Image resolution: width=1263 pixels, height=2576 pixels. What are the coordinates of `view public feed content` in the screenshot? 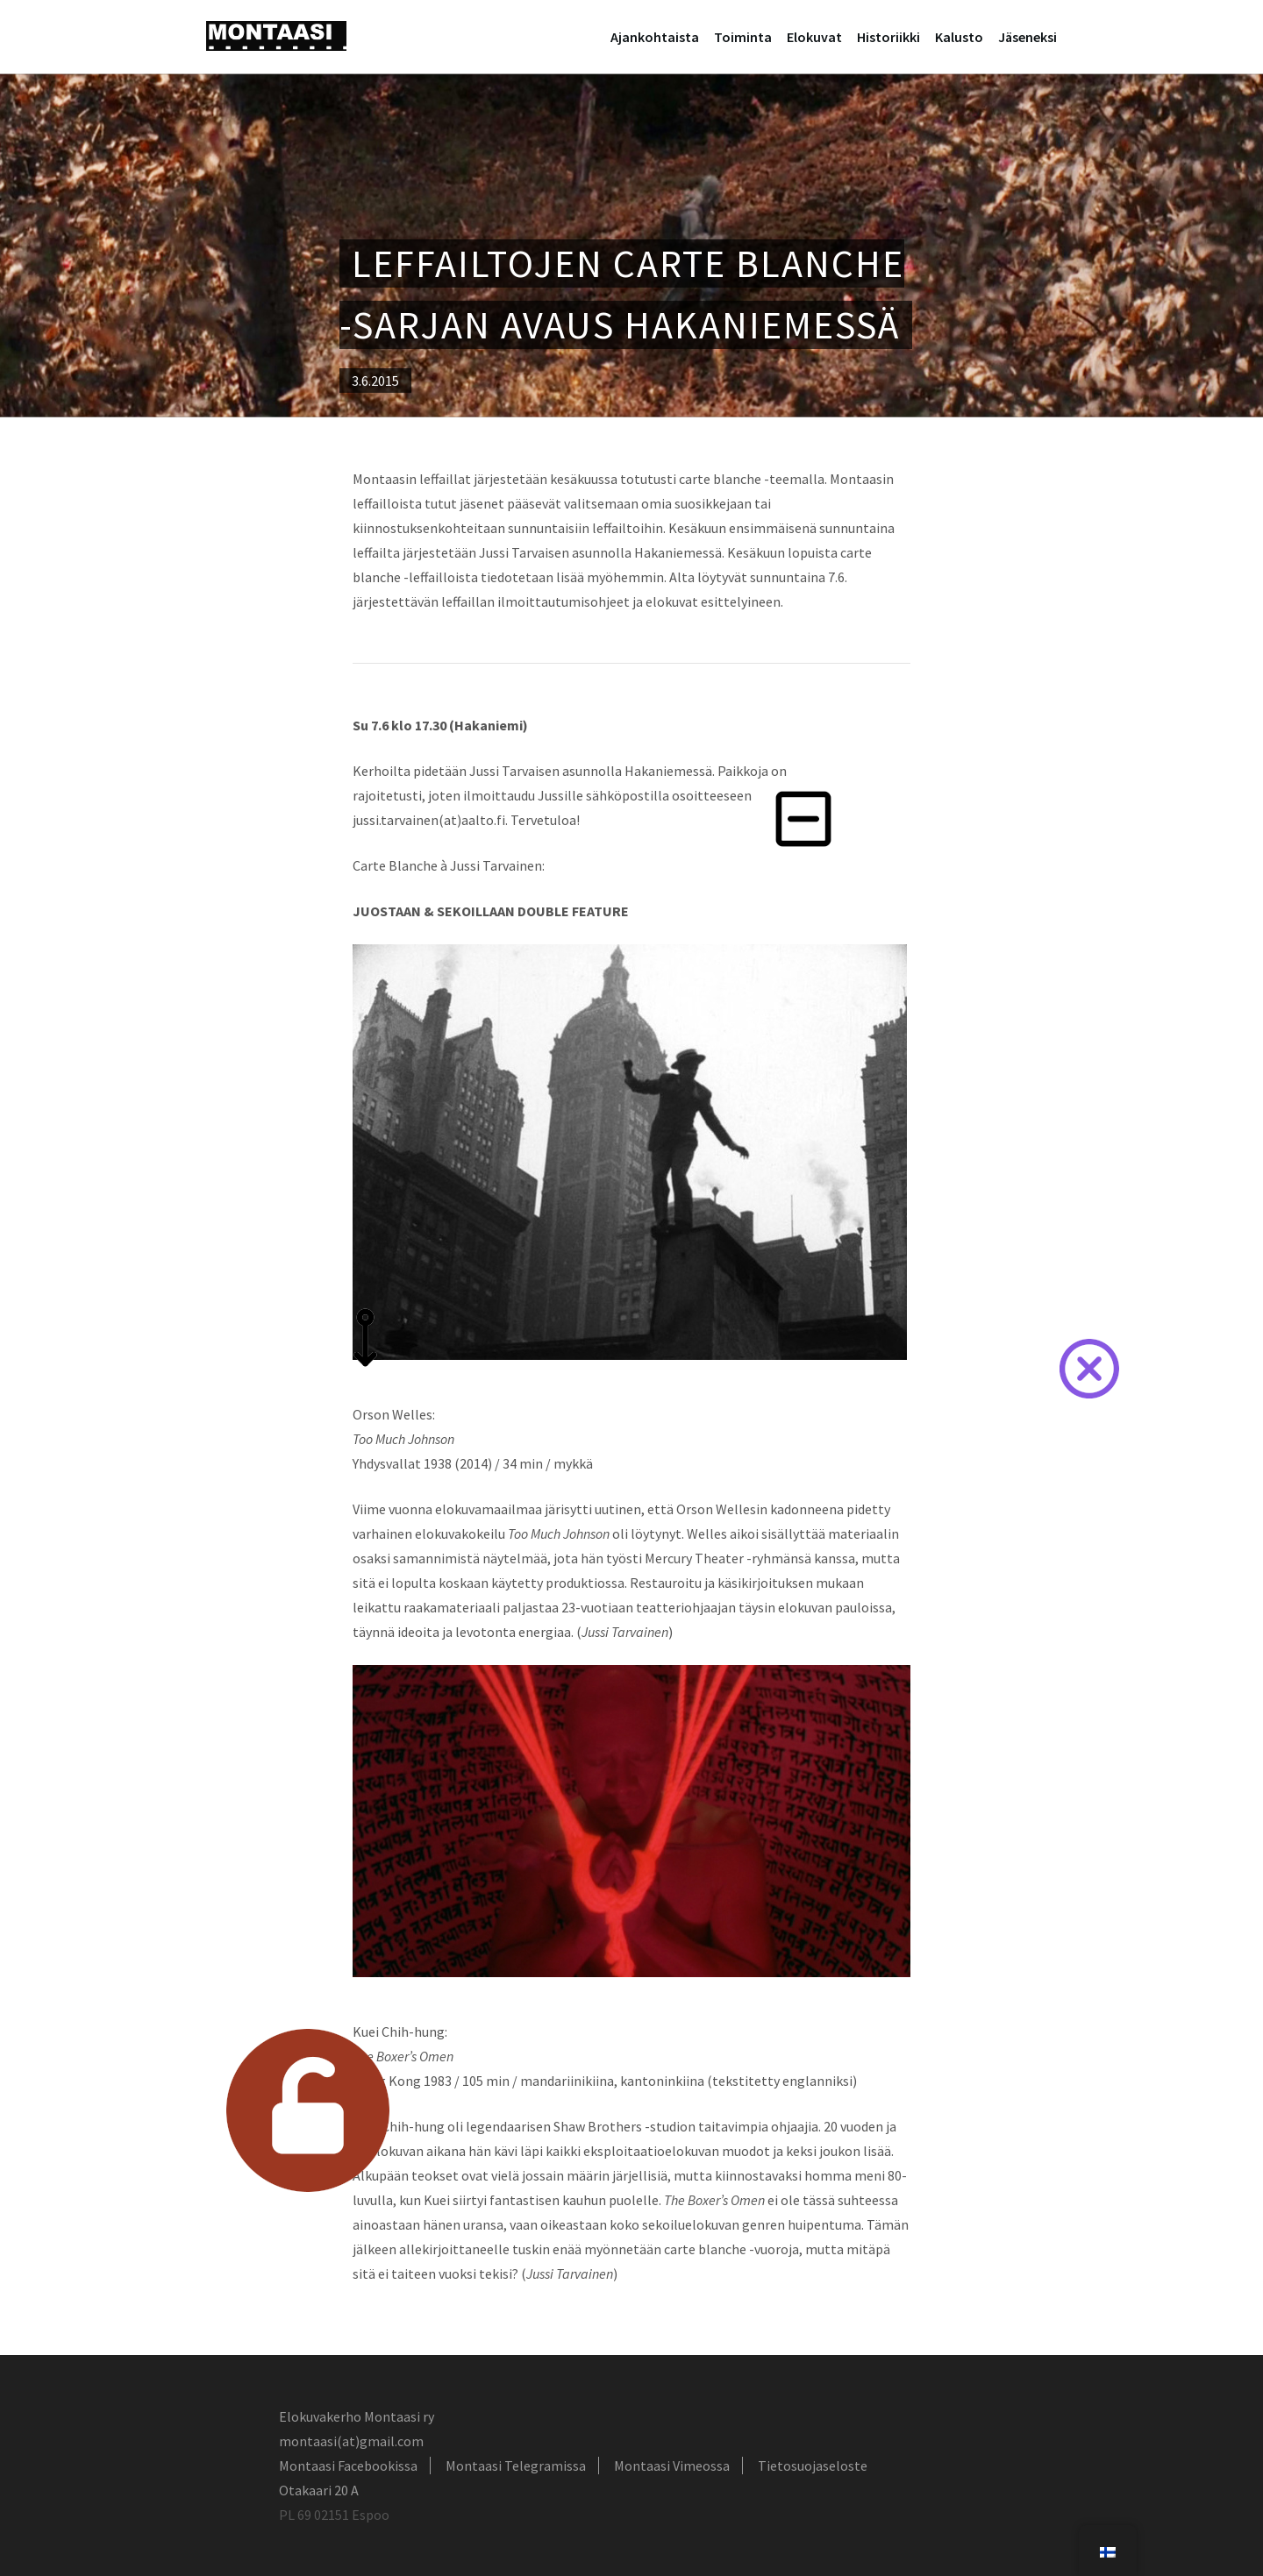 It's located at (308, 2110).